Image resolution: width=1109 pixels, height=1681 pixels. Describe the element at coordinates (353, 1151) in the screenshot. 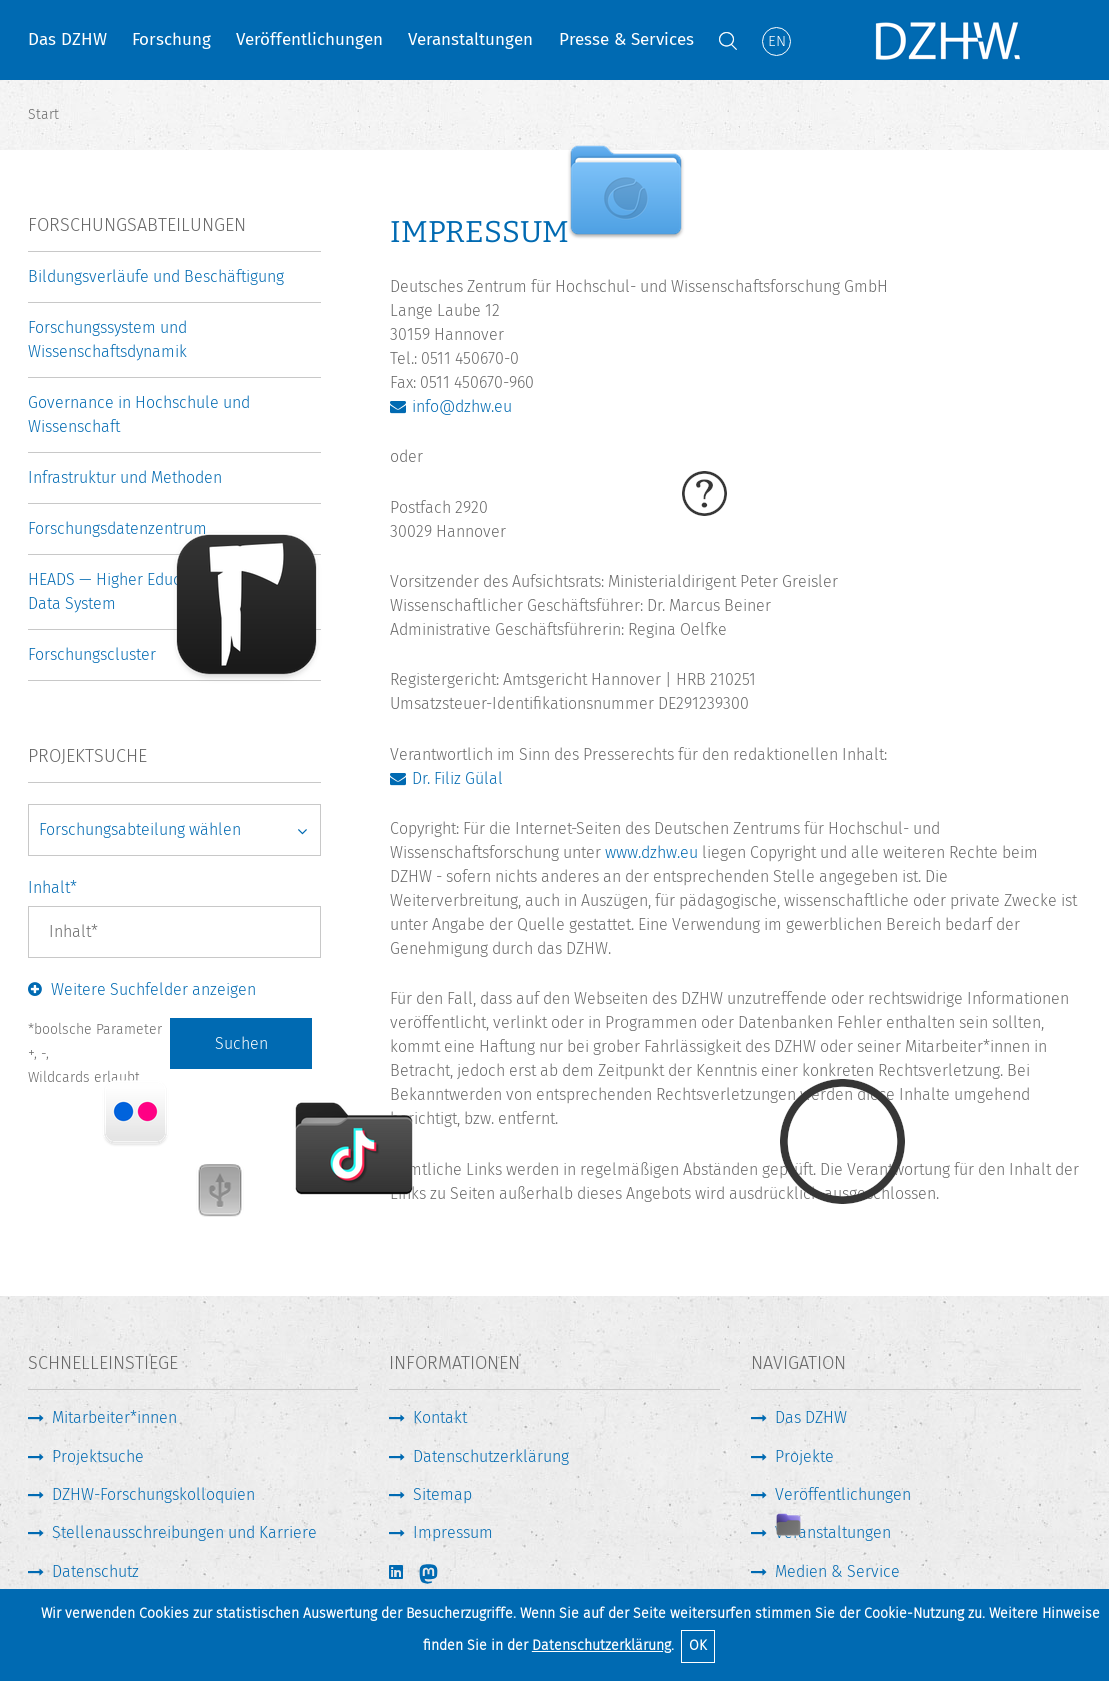

I see `open folder containing TikTok downloads` at that location.